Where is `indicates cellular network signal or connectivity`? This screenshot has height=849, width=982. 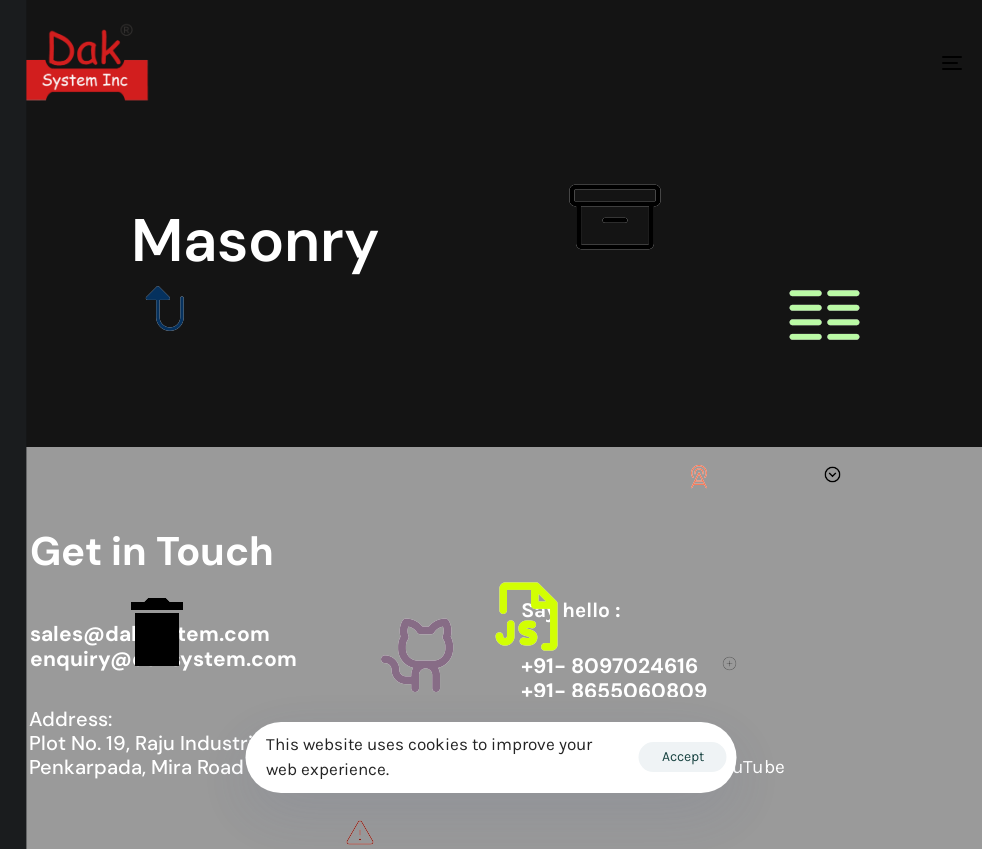
indicates cellular network signal or connectivity is located at coordinates (699, 477).